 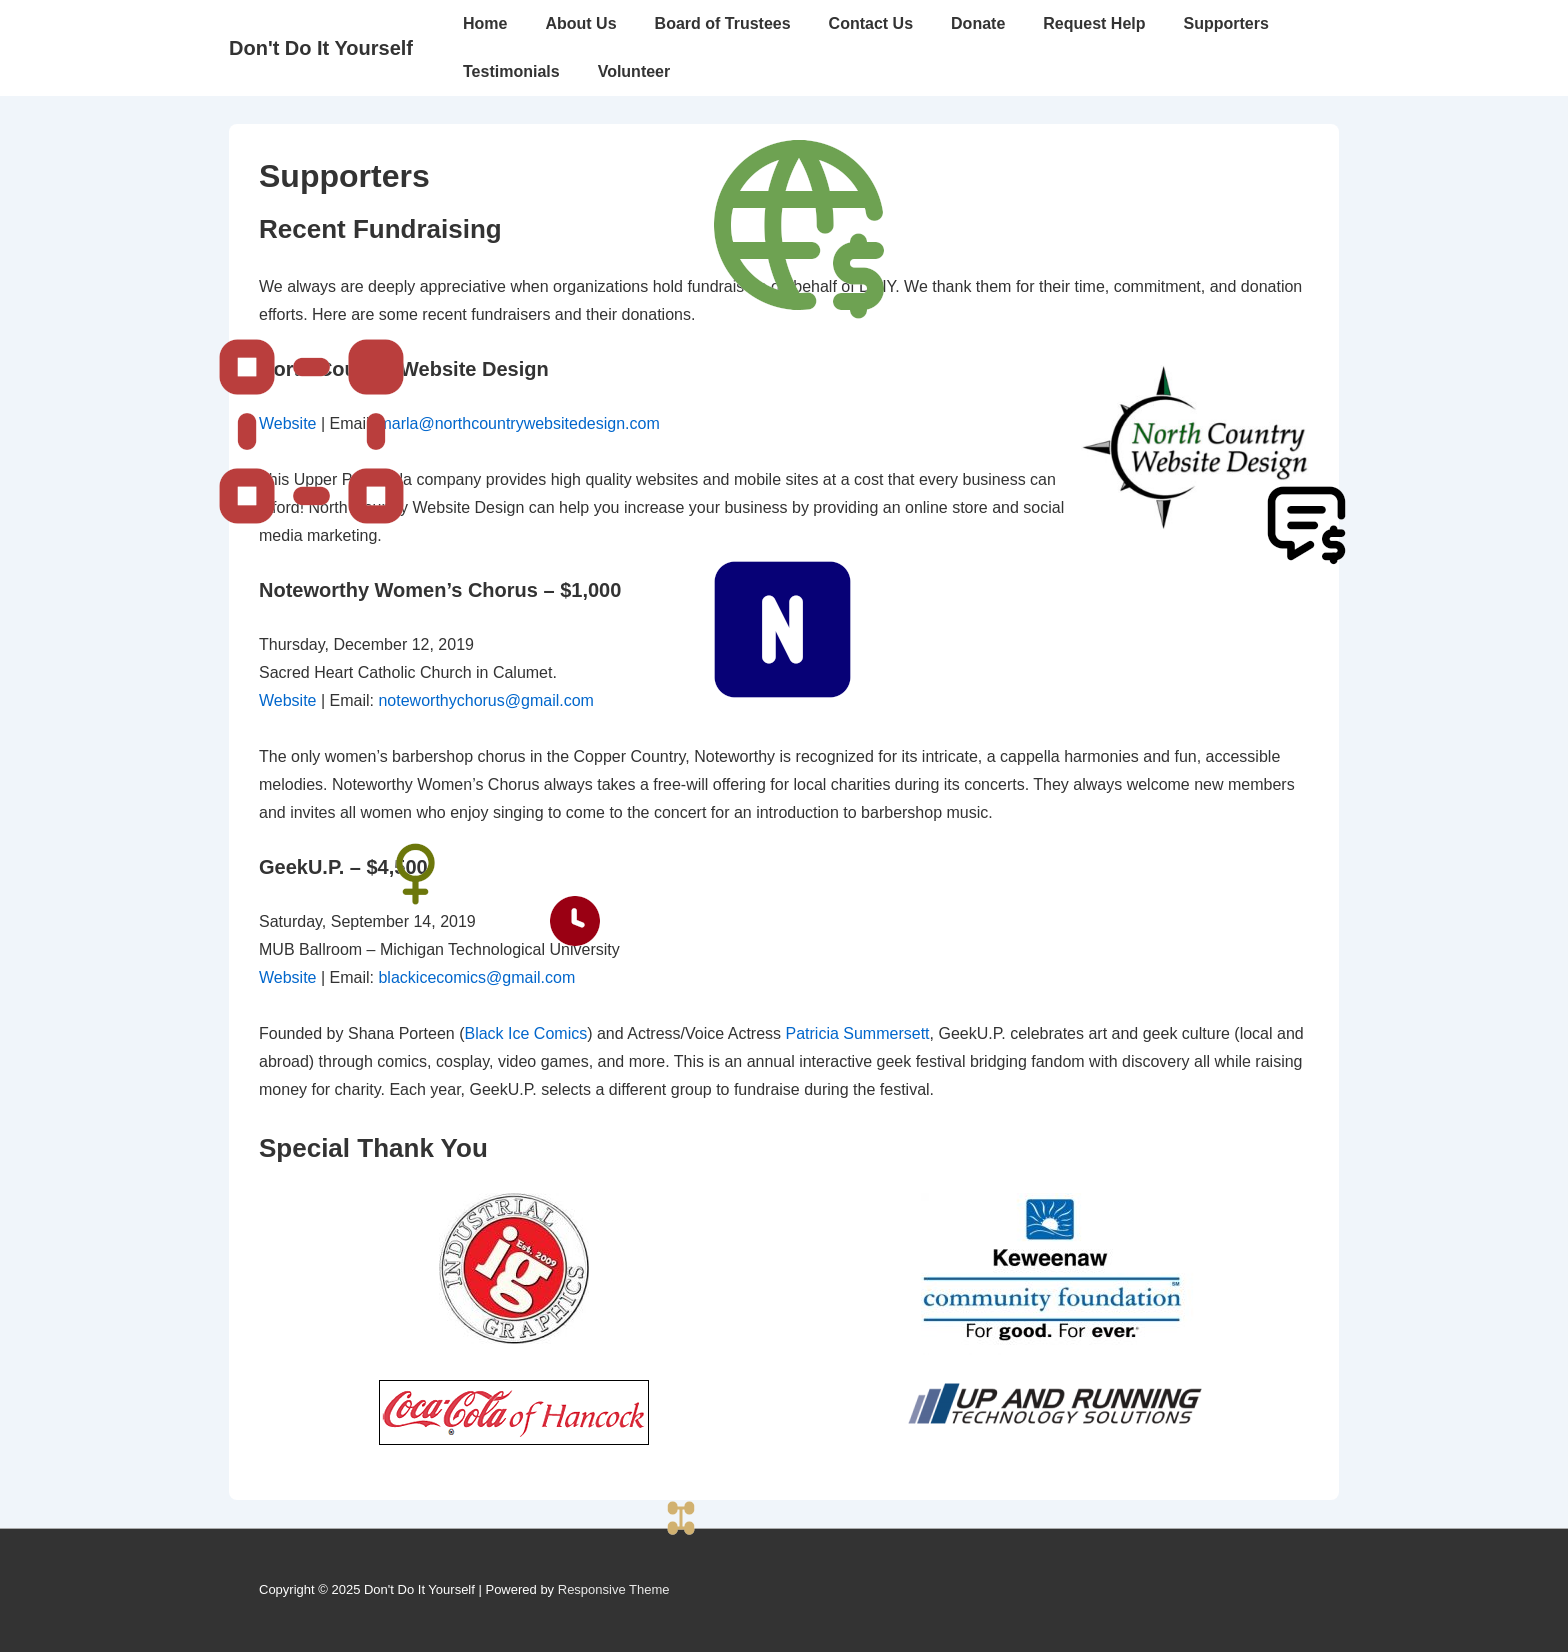 What do you see at coordinates (1306, 521) in the screenshot?
I see `view payment or transaction messages` at bounding box center [1306, 521].